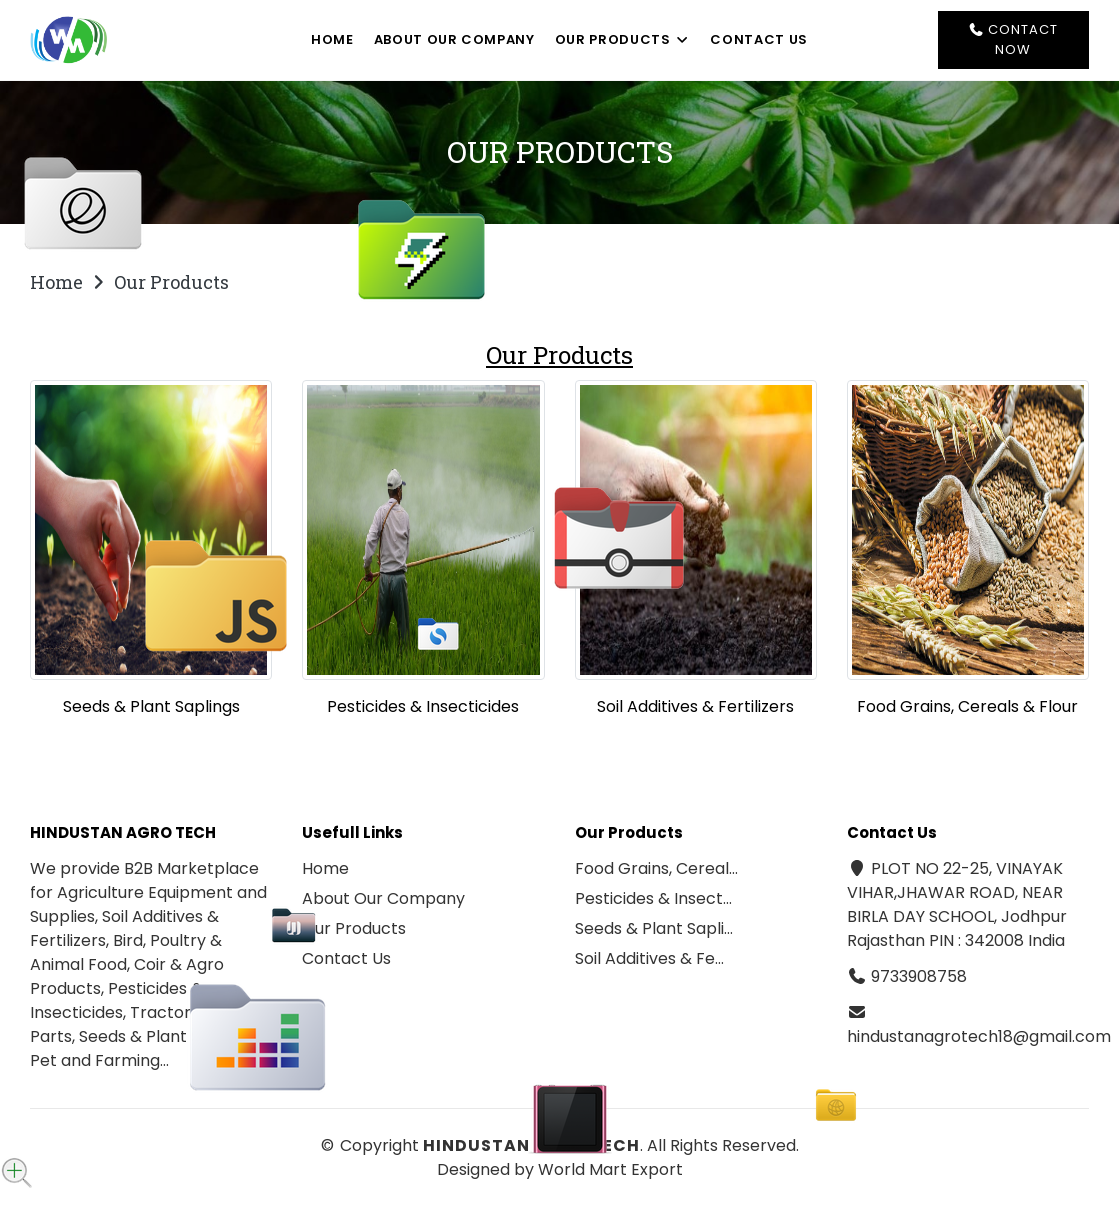  What do you see at coordinates (570, 1119) in the screenshot?
I see `iPod nano device in pink` at bounding box center [570, 1119].